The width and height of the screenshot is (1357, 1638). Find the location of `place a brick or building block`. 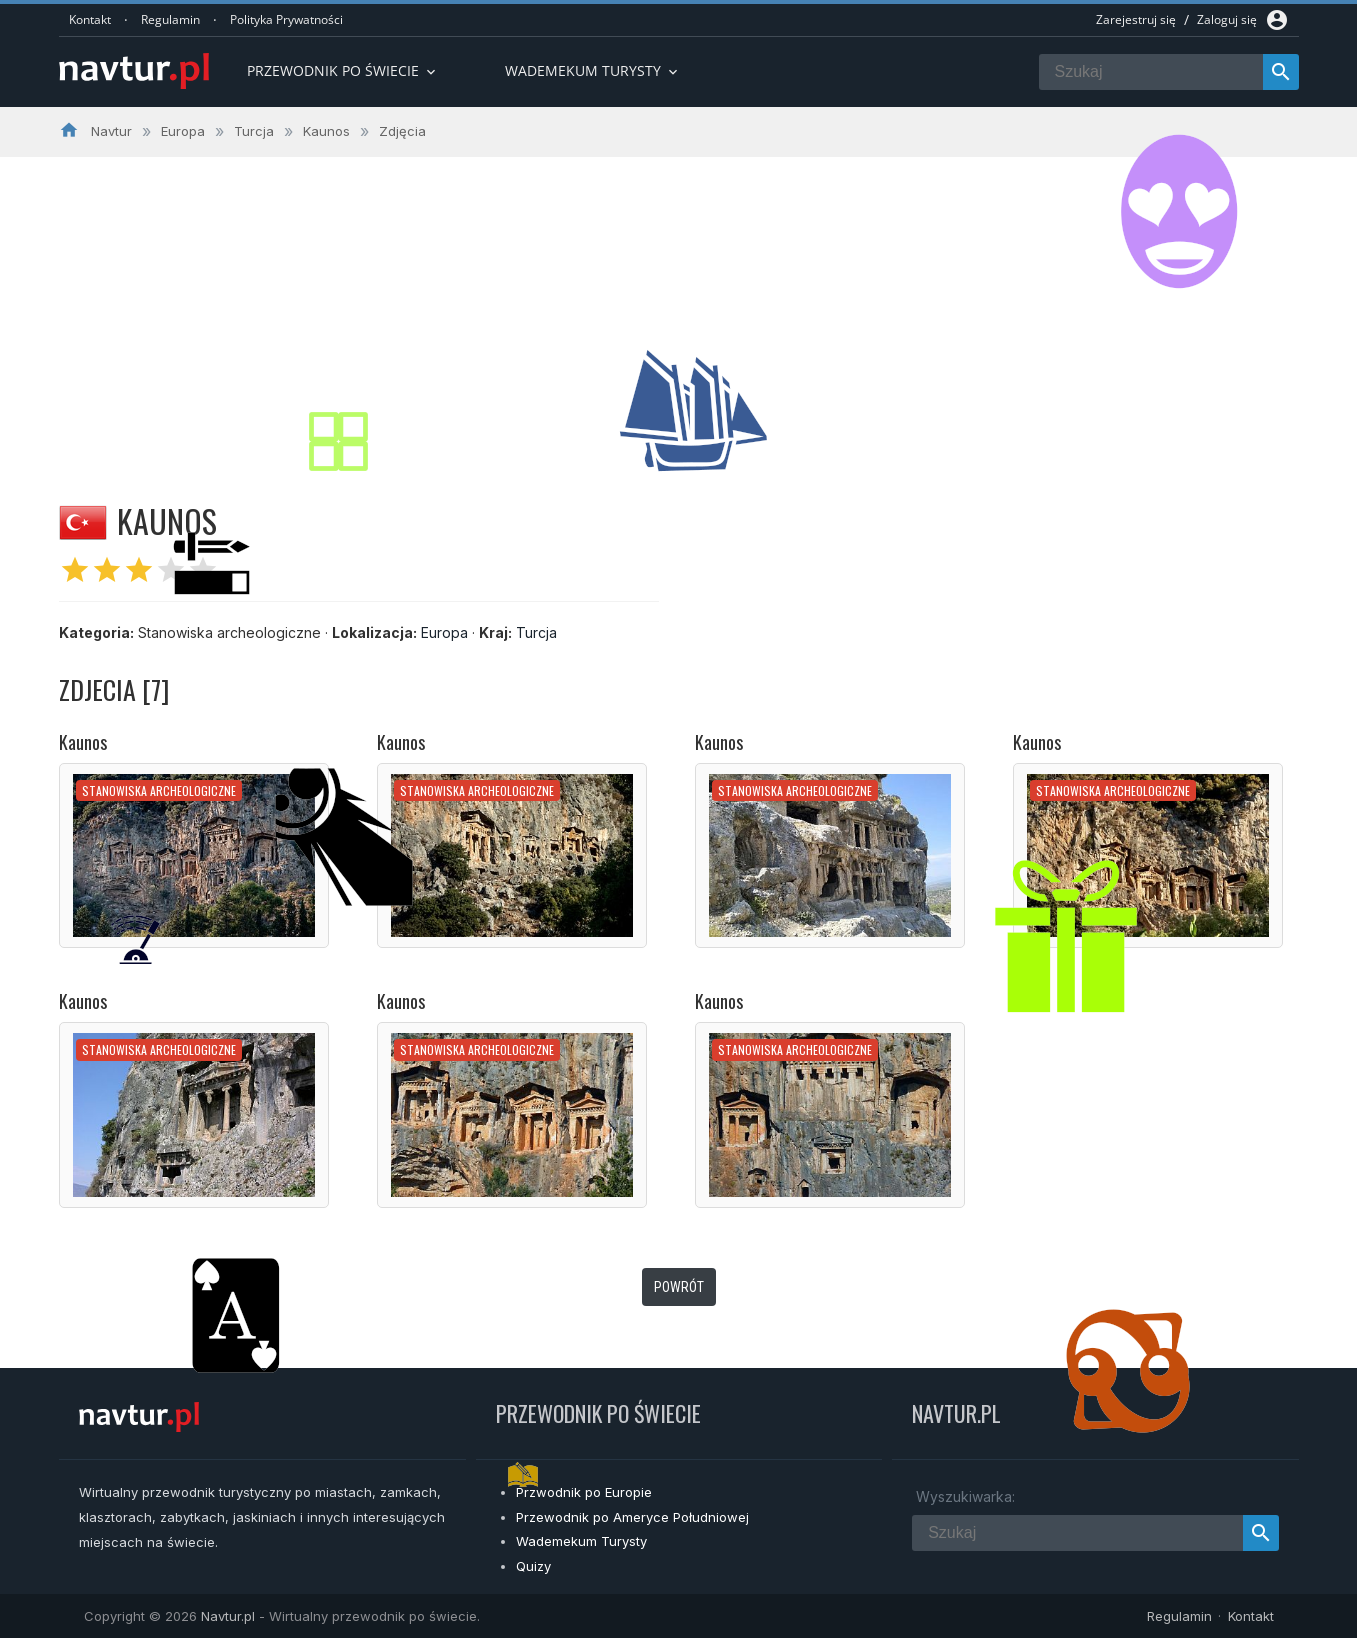

place a brick or building block is located at coordinates (338, 441).